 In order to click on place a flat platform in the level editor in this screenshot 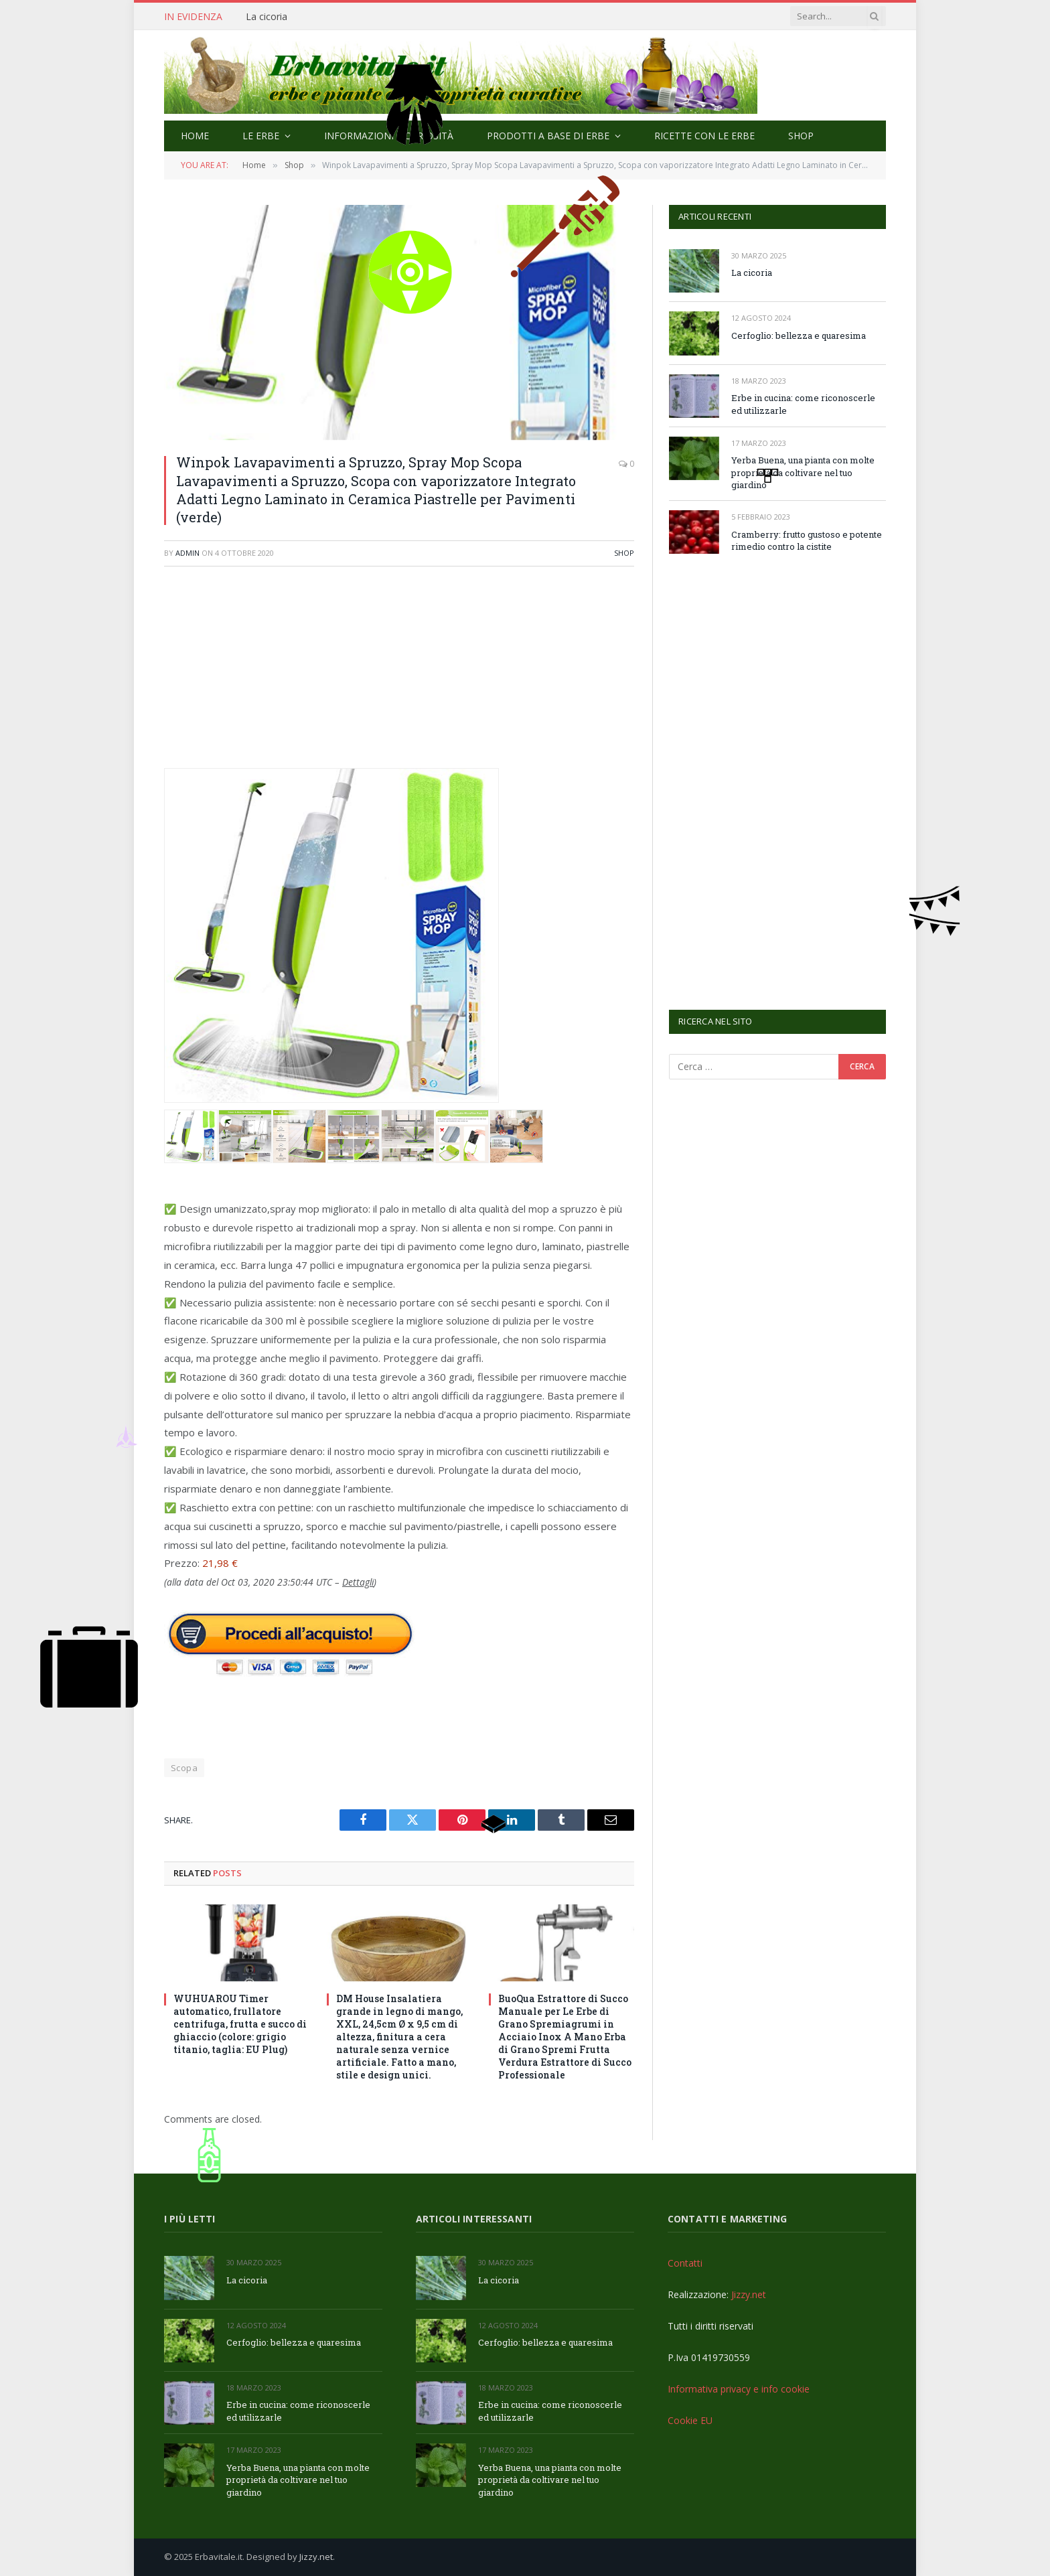, I will do `click(494, 1824)`.